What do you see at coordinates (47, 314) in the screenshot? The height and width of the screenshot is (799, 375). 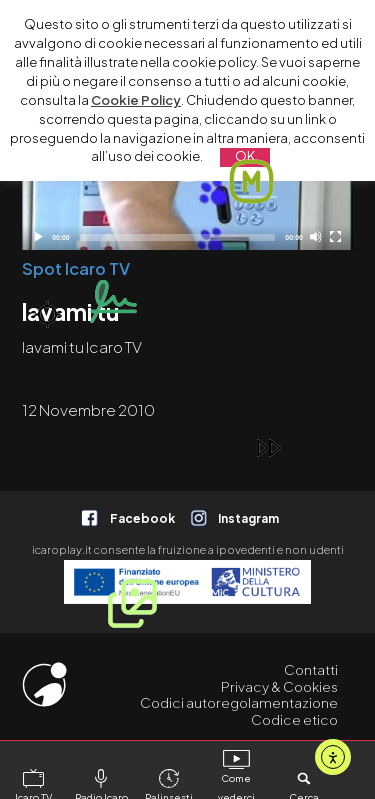 I see `find my current location` at bounding box center [47, 314].